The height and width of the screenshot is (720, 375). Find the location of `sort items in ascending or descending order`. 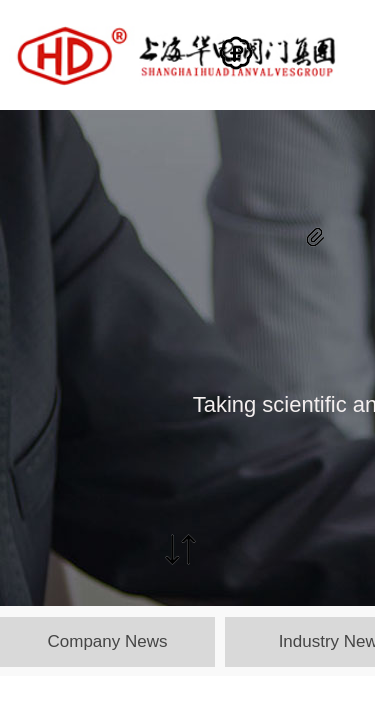

sort items in ascending or descending order is located at coordinates (180, 549).